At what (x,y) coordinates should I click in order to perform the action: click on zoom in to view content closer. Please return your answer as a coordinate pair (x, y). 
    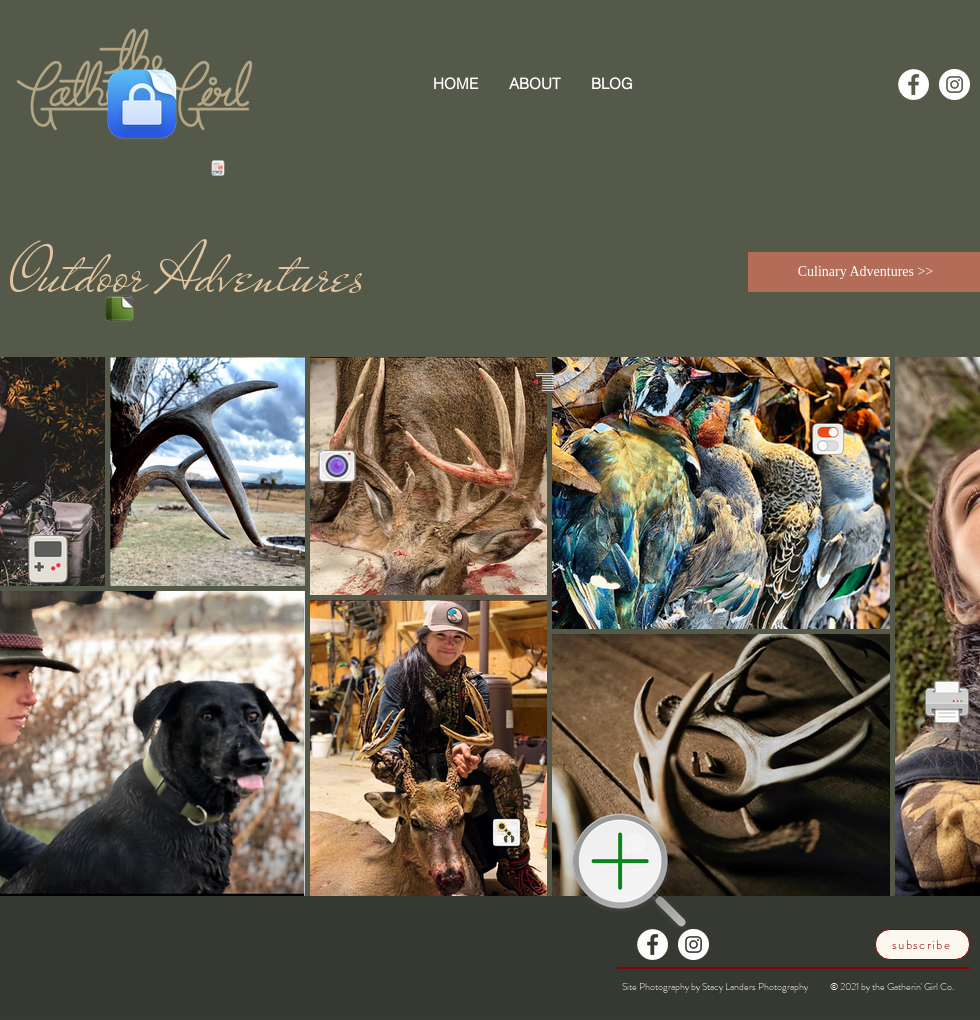
    Looking at the image, I should click on (628, 869).